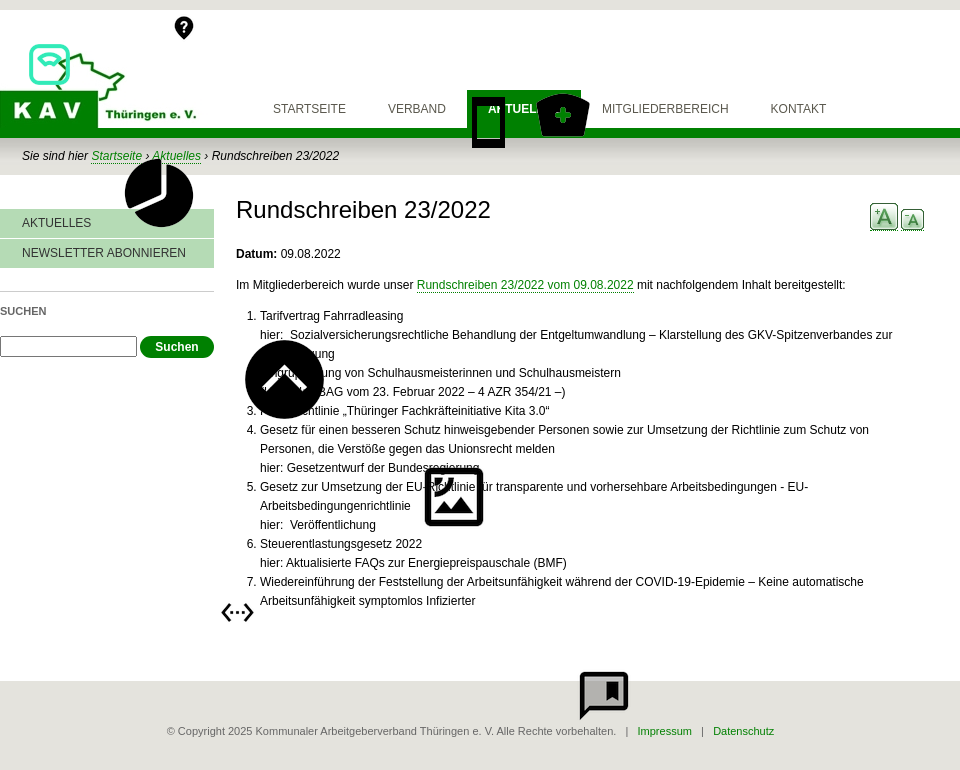  What do you see at coordinates (159, 193) in the screenshot?
I see `view analytics or statistics` at bounding box center [159, 193].